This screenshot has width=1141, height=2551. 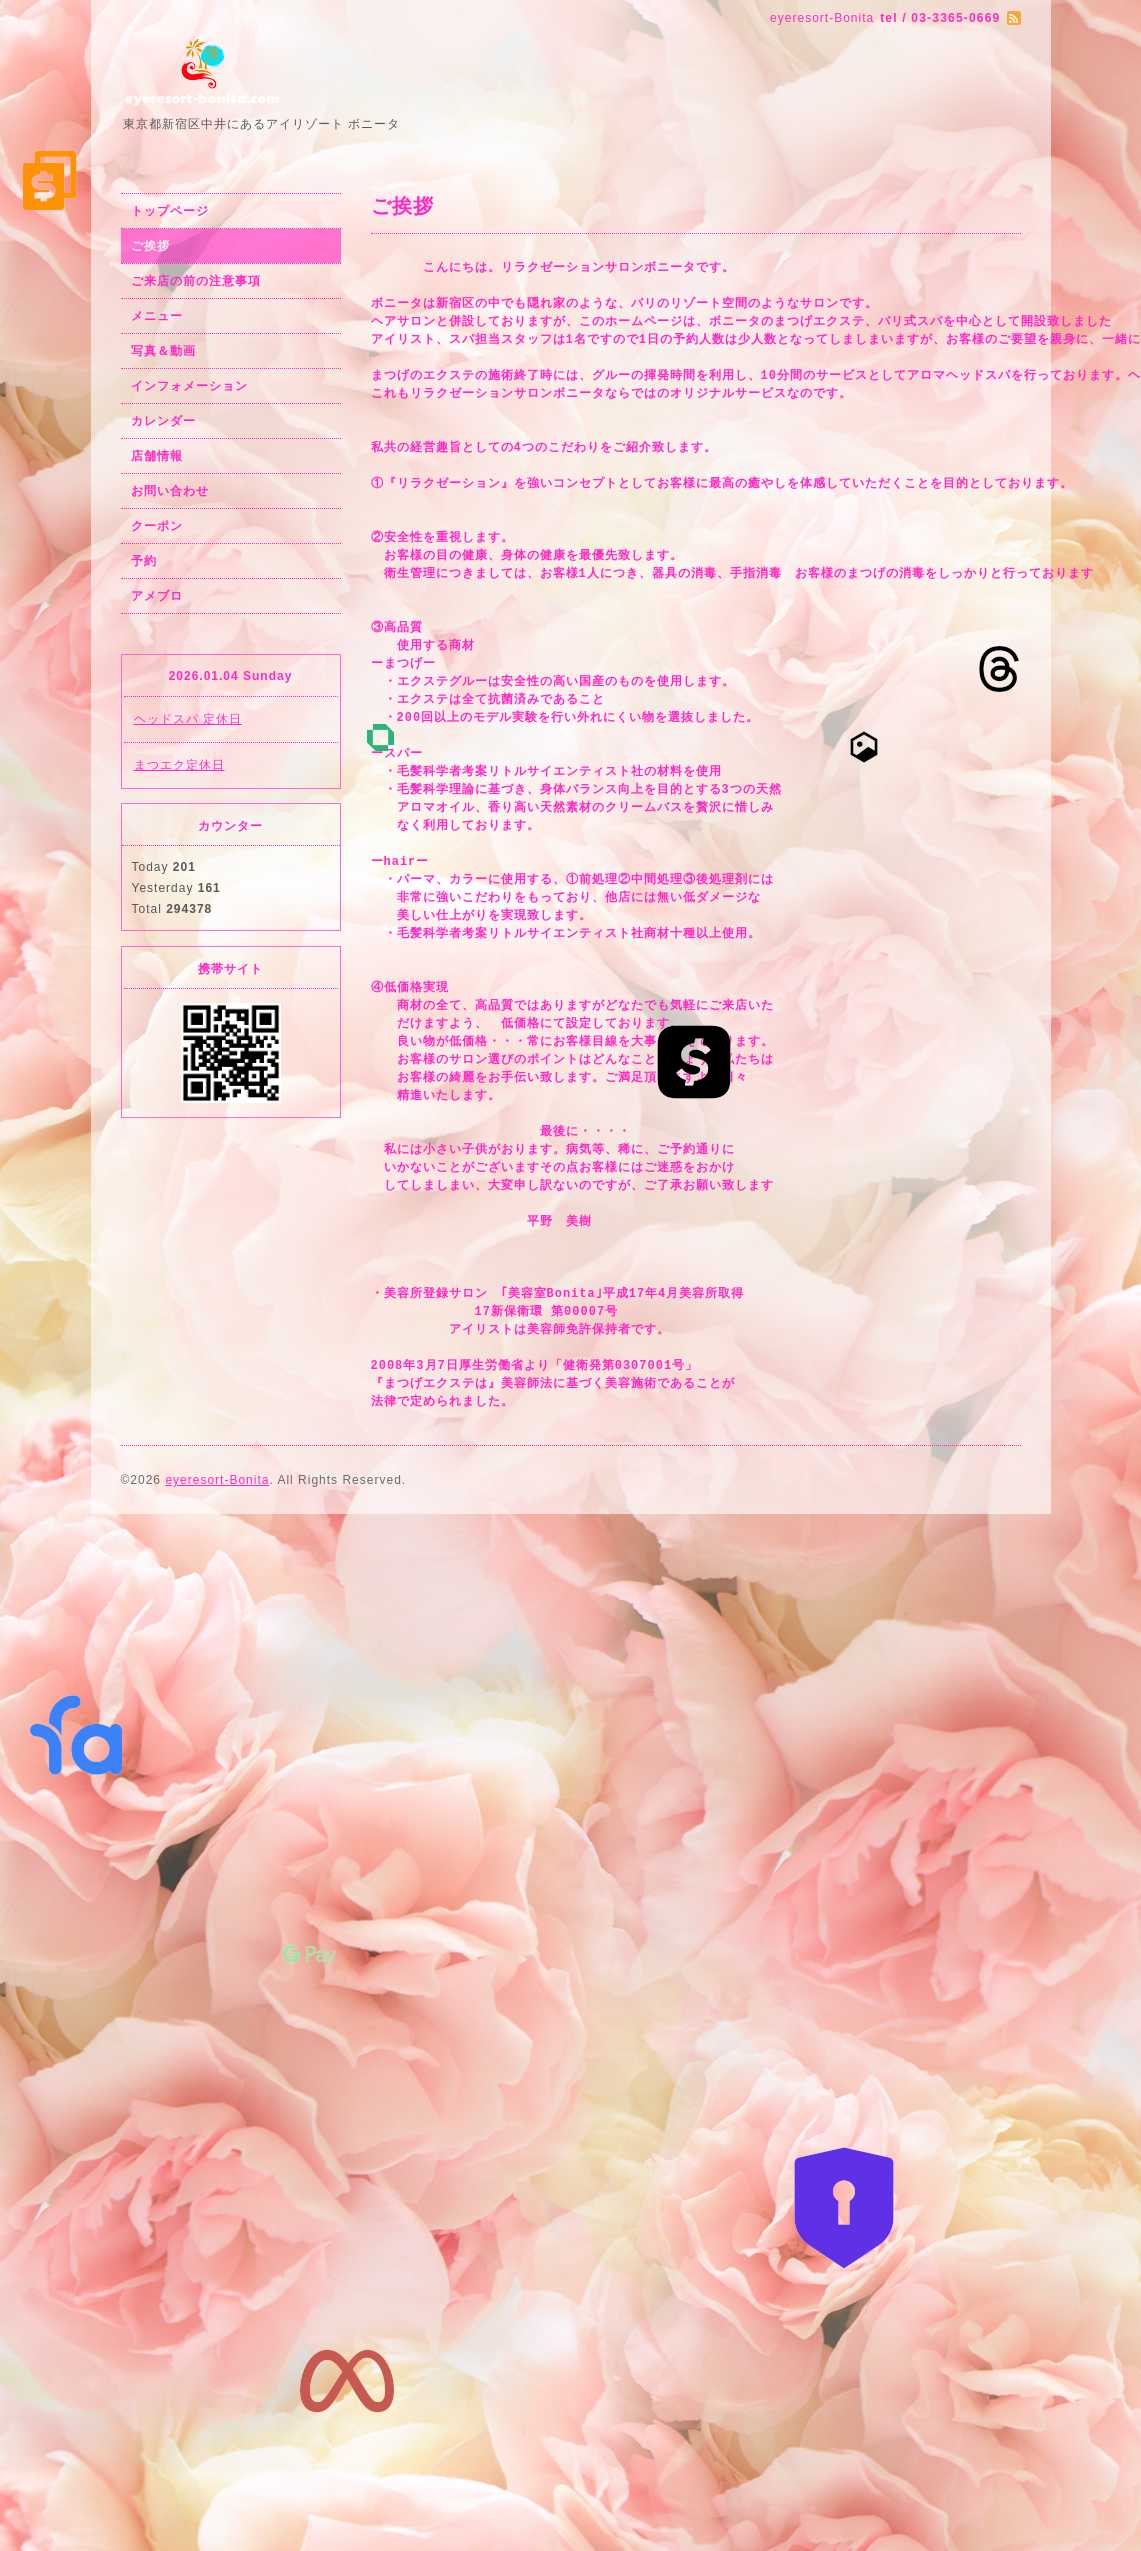 I want to click on view currency or financial documents, so click(x=49, y=180).